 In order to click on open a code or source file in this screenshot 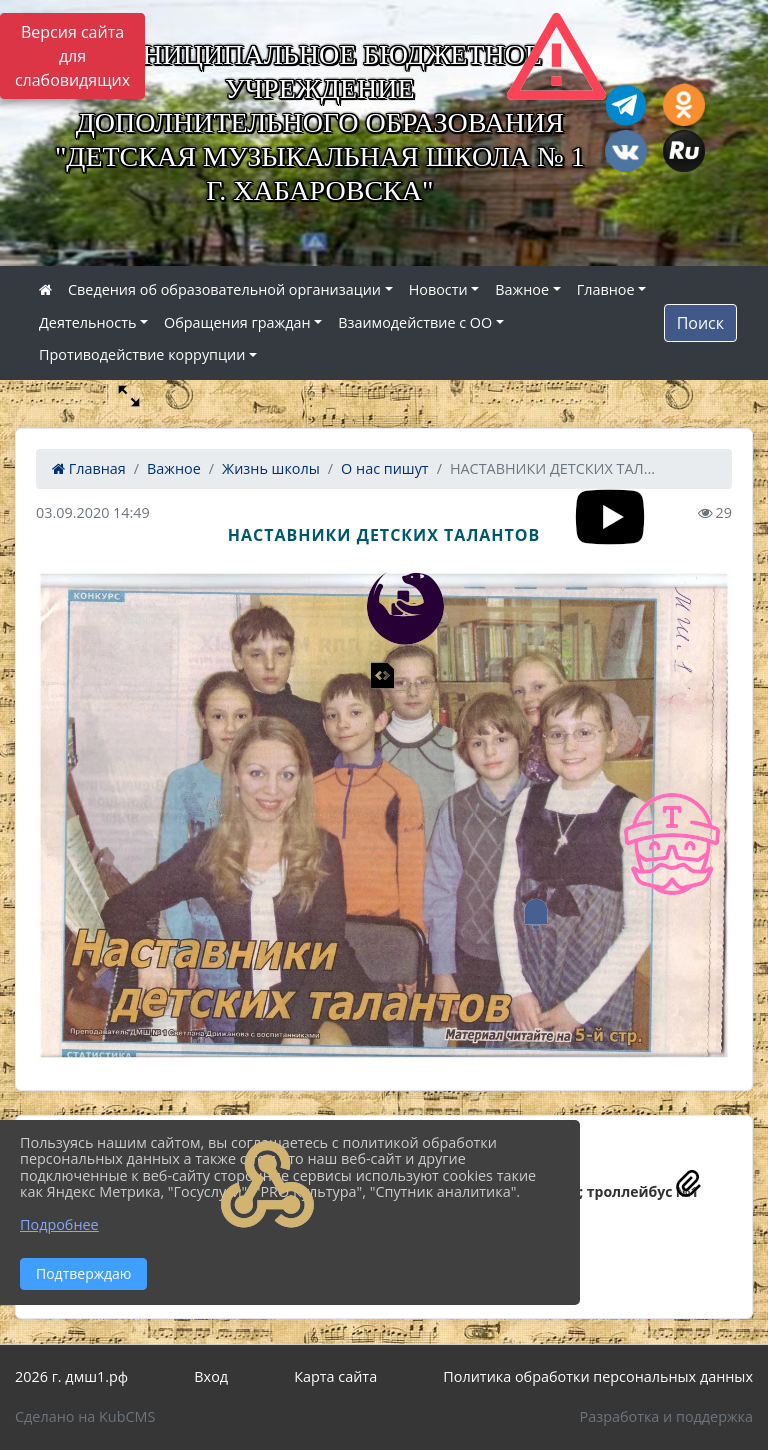, I will do `click(382, 675)`.